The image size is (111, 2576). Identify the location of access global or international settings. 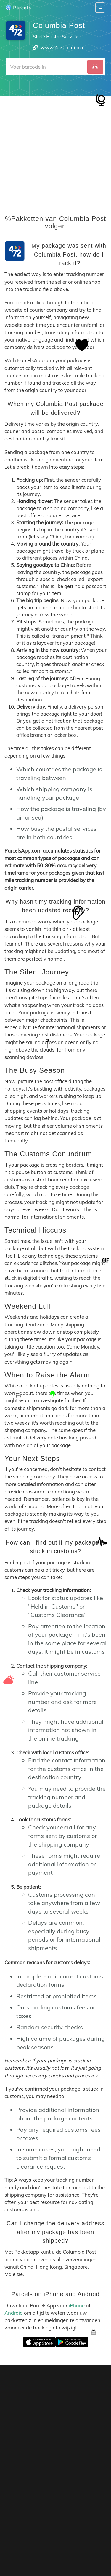
(101, 100).